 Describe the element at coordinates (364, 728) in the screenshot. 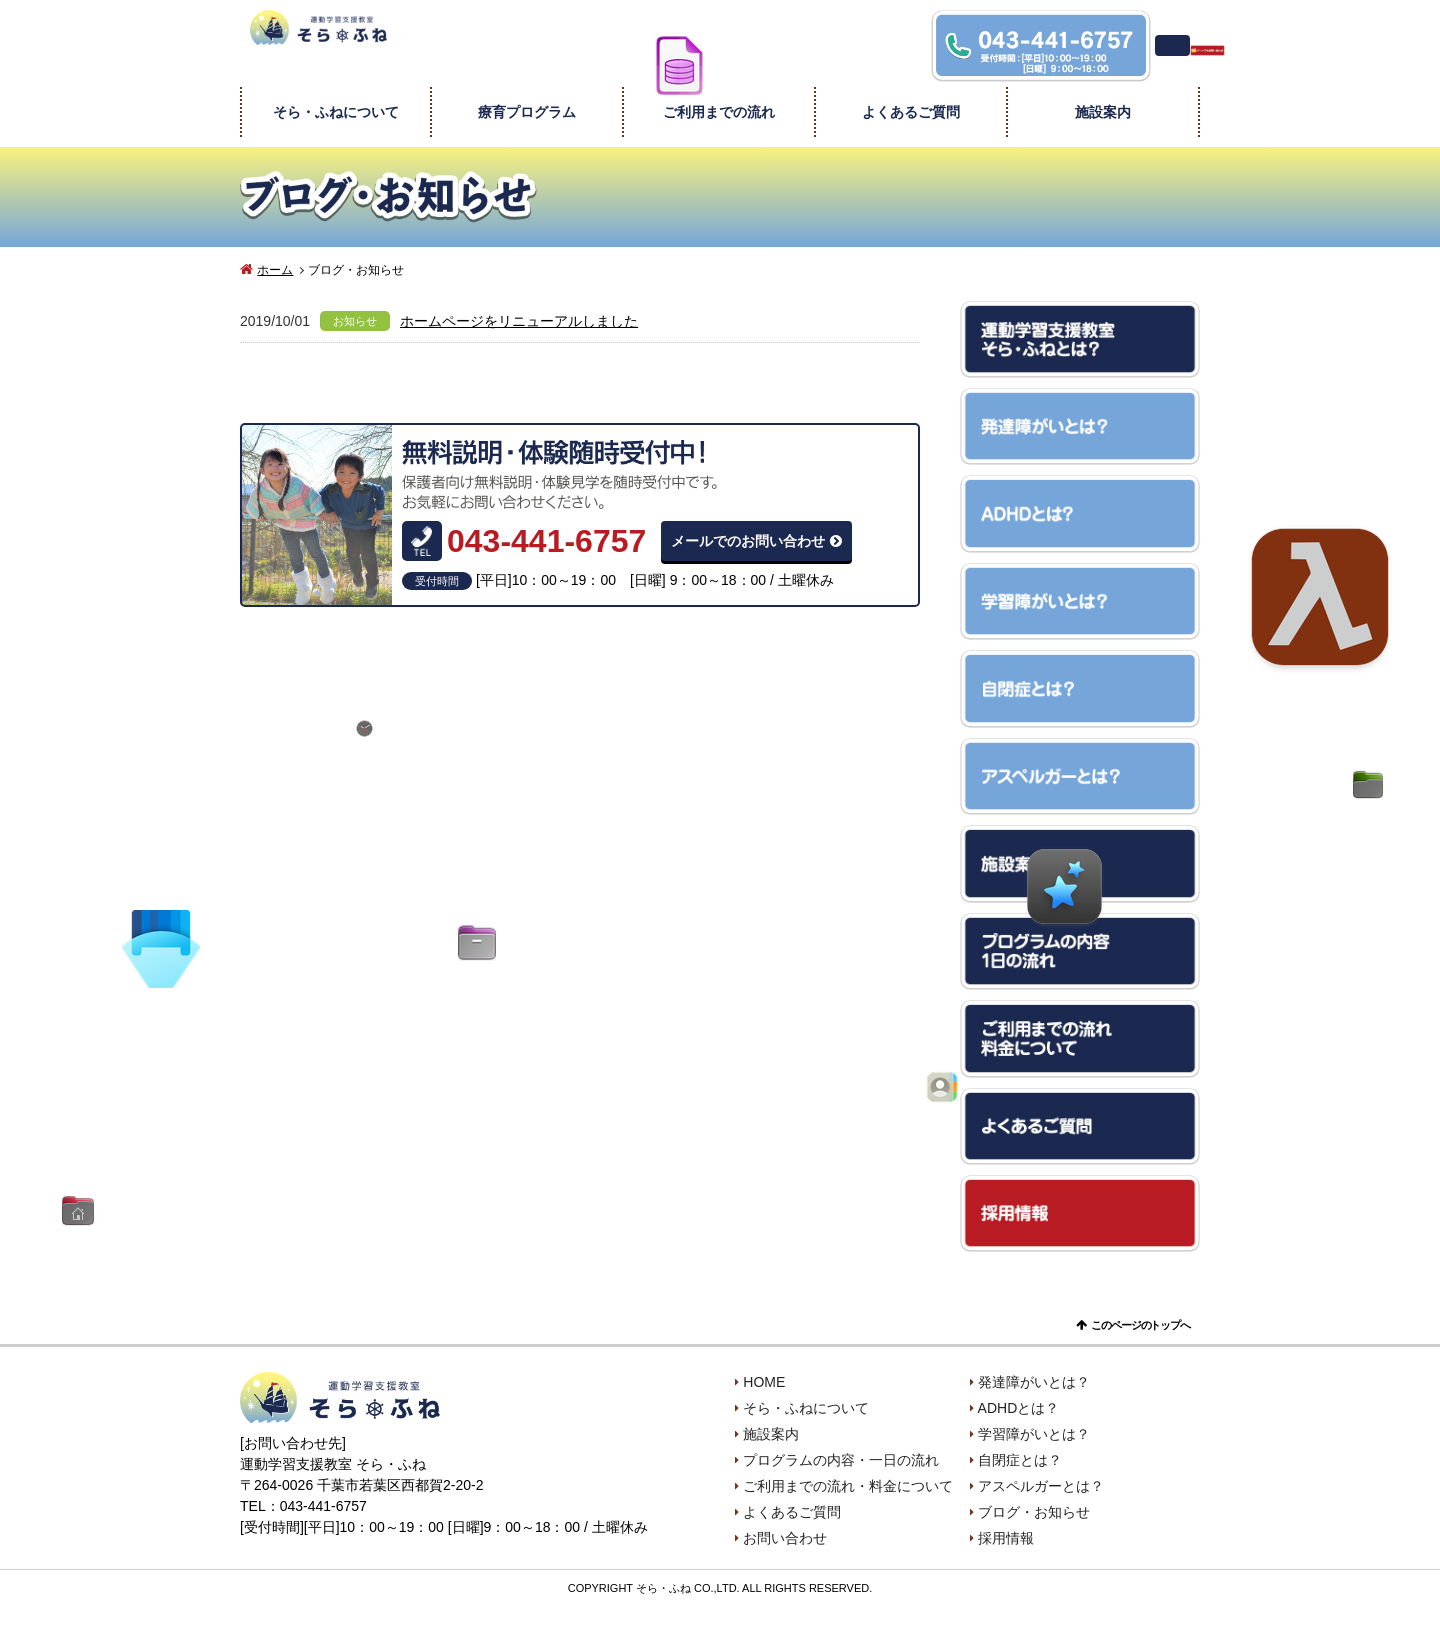

I see `open the clocks app` at that location.